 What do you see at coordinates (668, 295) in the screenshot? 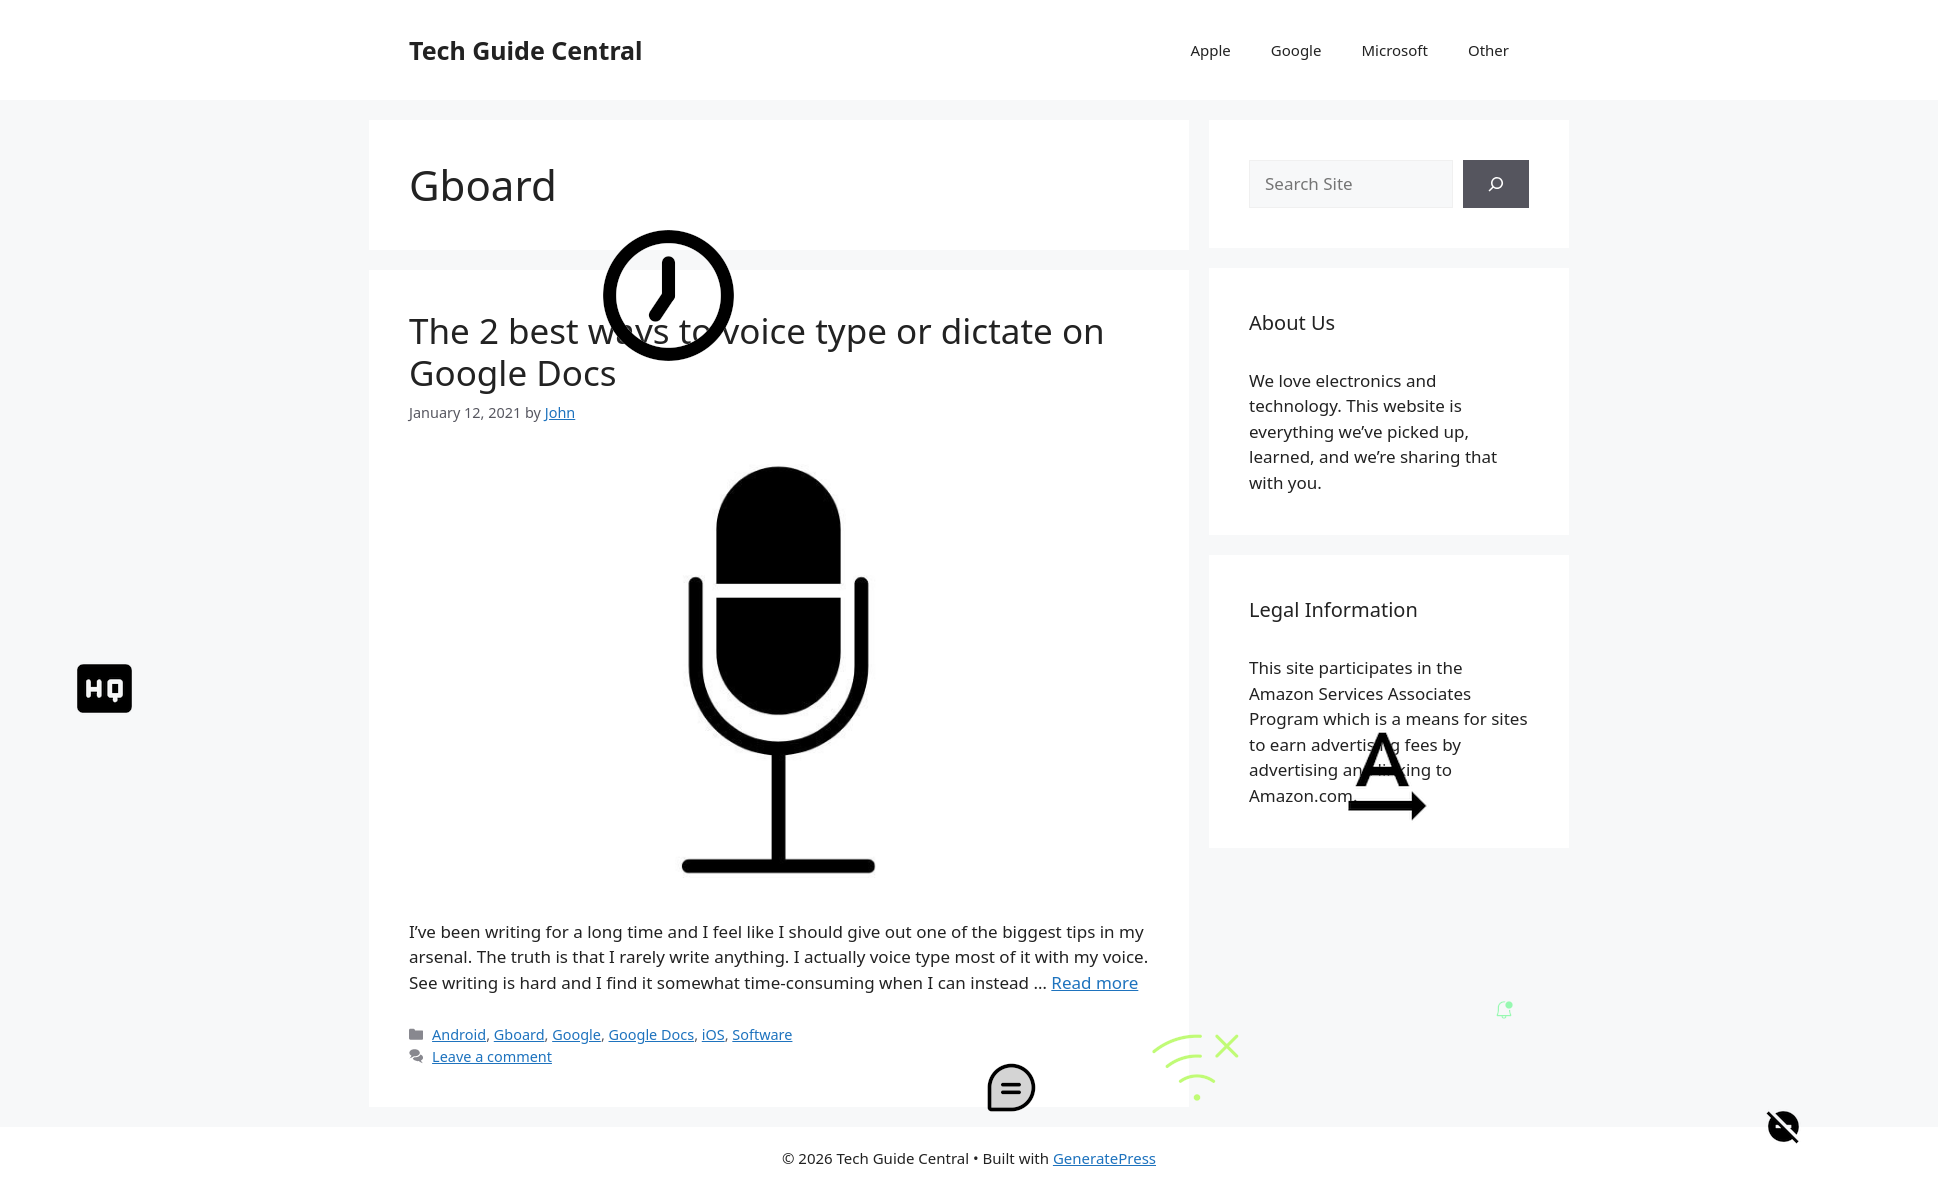
I see `view time or clock settings` at bounding box center [668, 295].